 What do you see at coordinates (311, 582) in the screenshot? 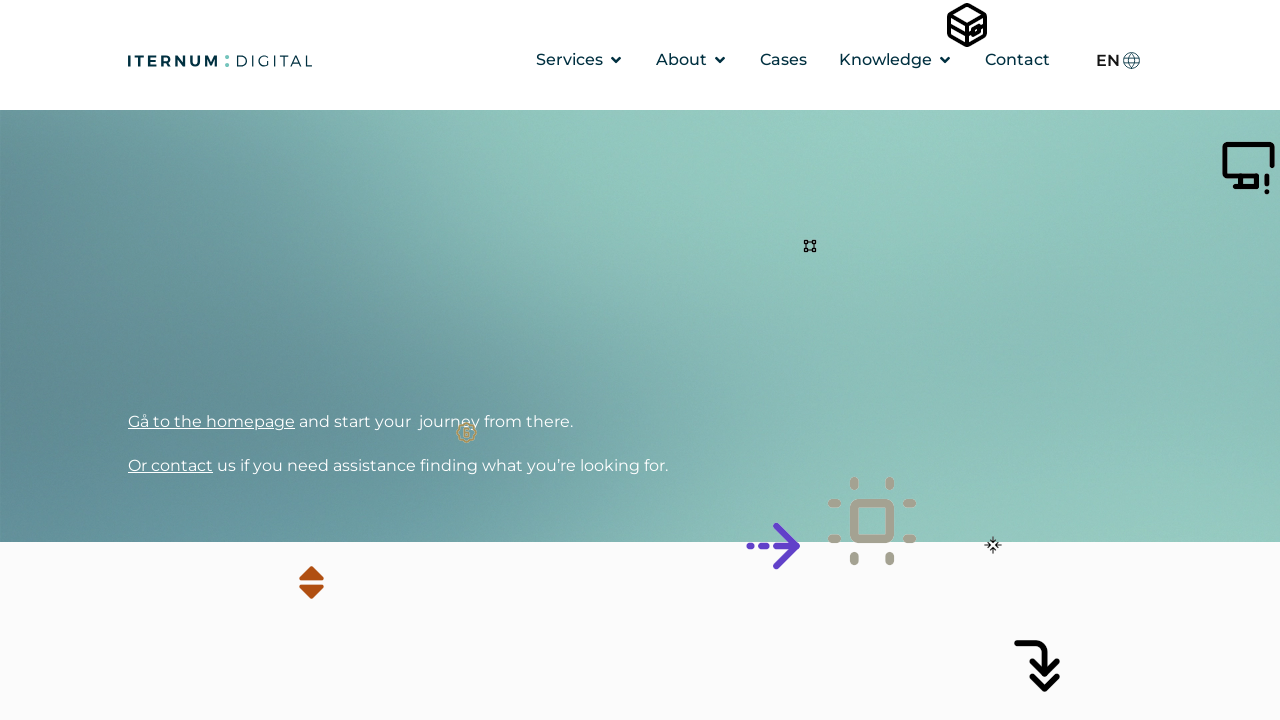
I see `sort items in no particular order` at bounding box center [311, 582].